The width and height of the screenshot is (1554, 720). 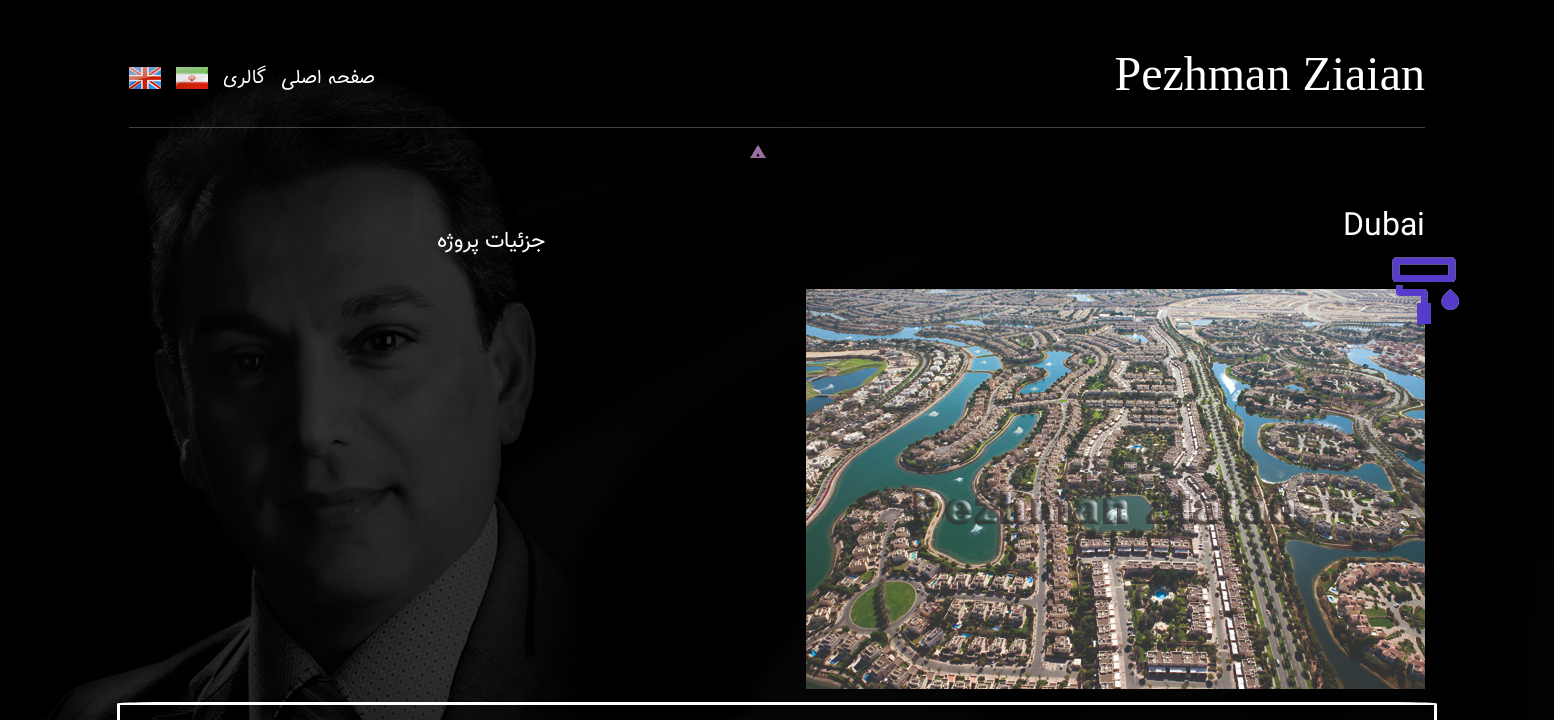 I want to click on access painting or drawing tools, so click(x=1424, y=289).